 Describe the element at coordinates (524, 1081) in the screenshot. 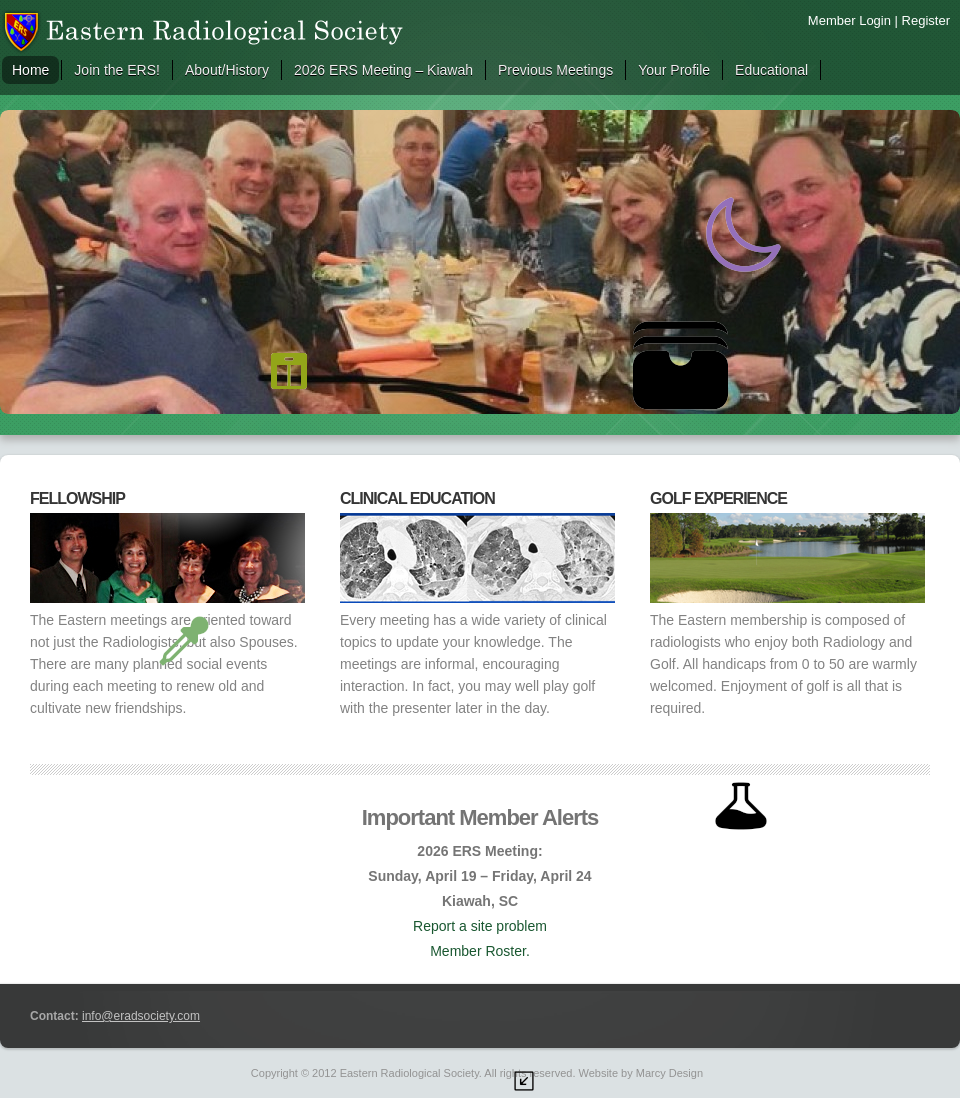

I see `move content to bottom-left corner` at that location.